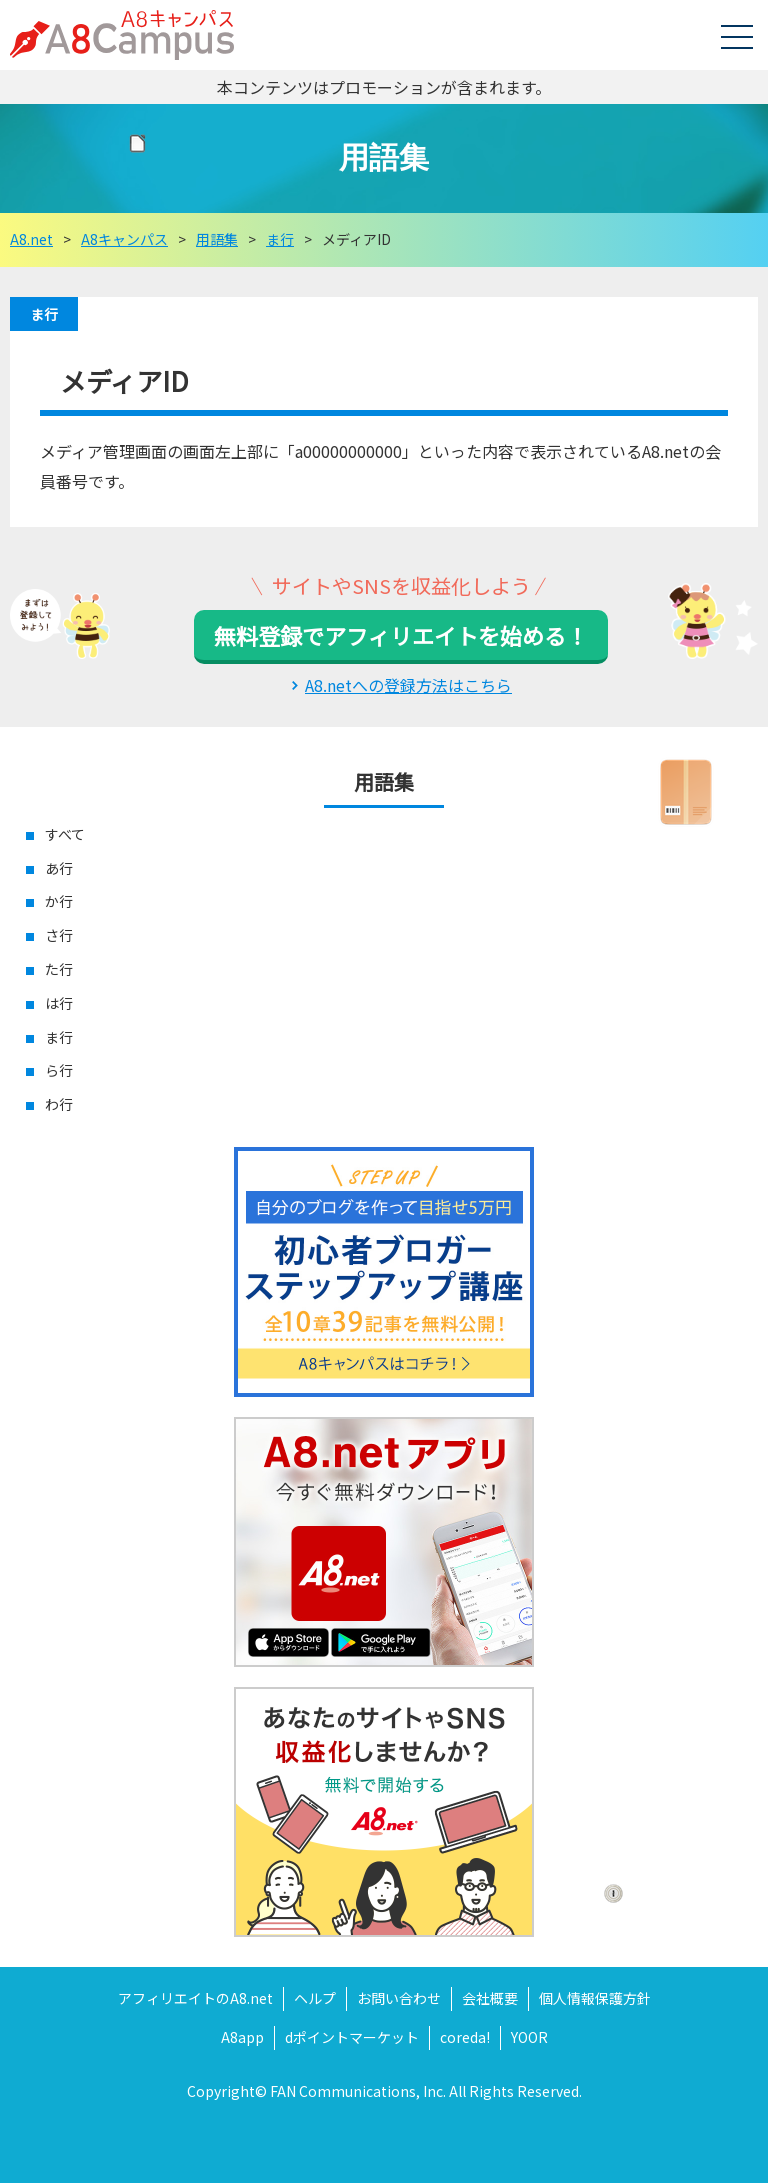 The image size is (768, 2183). What do you see at coordinates (613, 1893) in the screenshot?
I see `open passwords and keys manager` at bounding box center [613, 1893].